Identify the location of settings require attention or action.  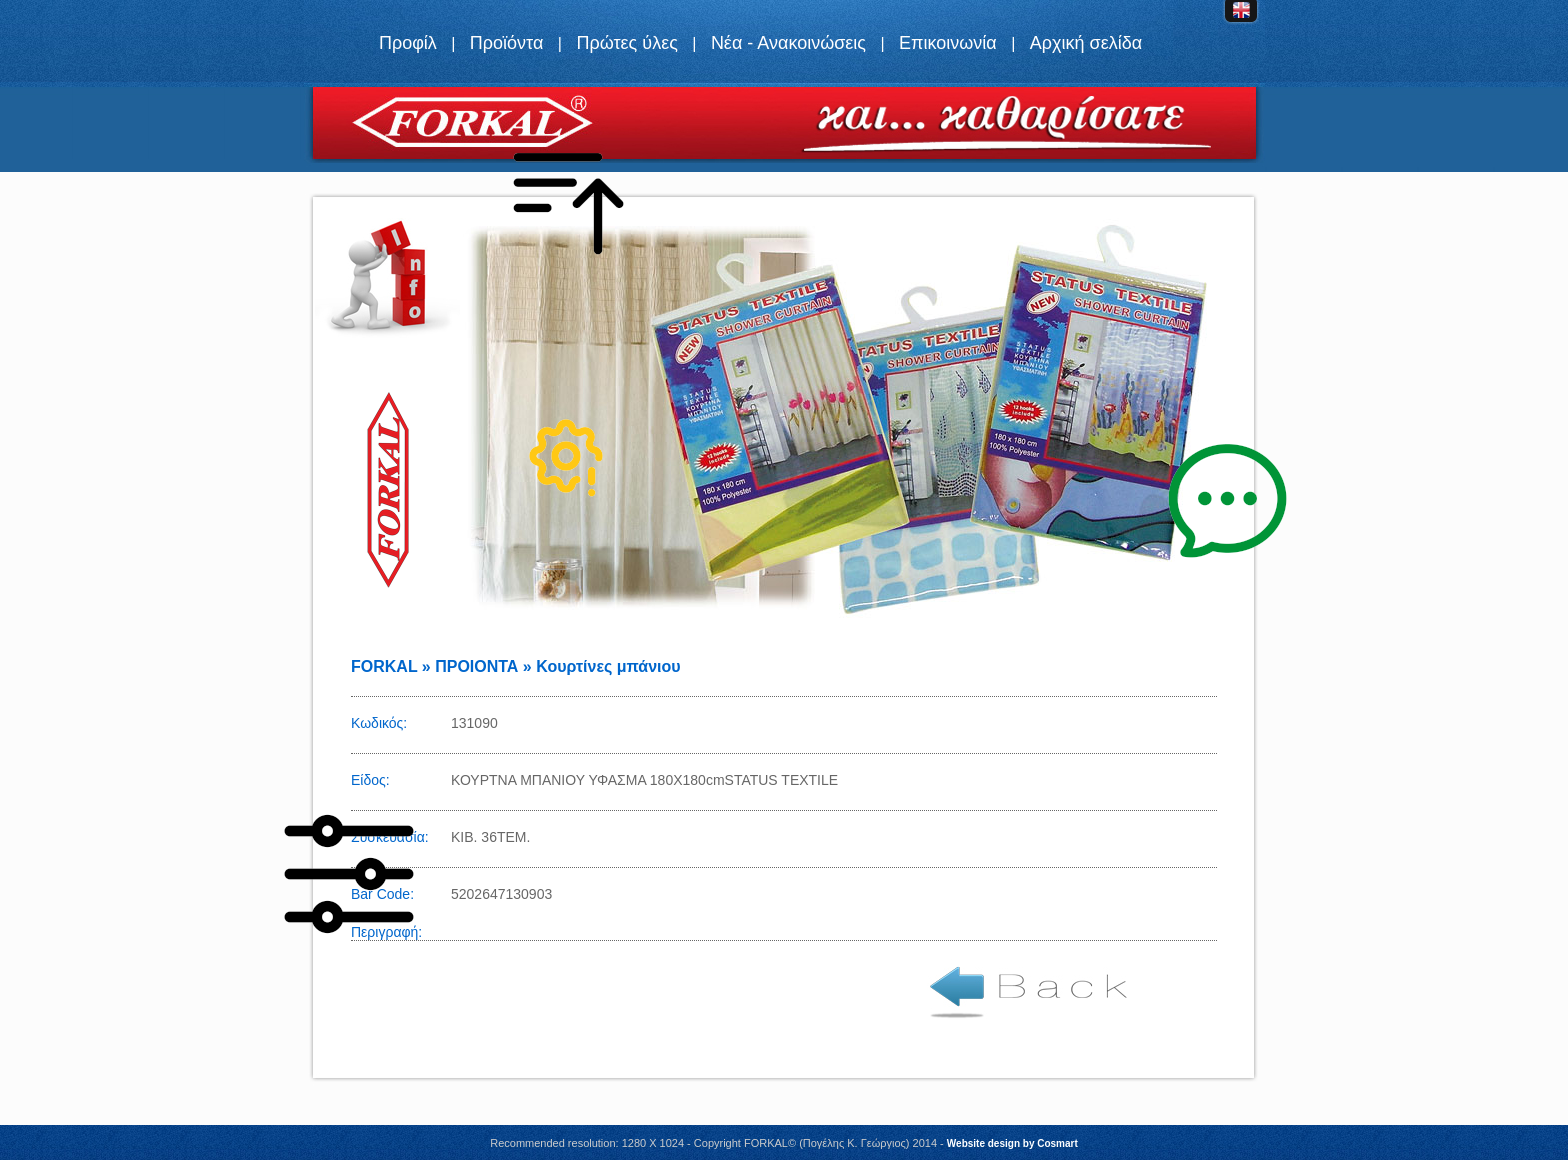
(566, 456).